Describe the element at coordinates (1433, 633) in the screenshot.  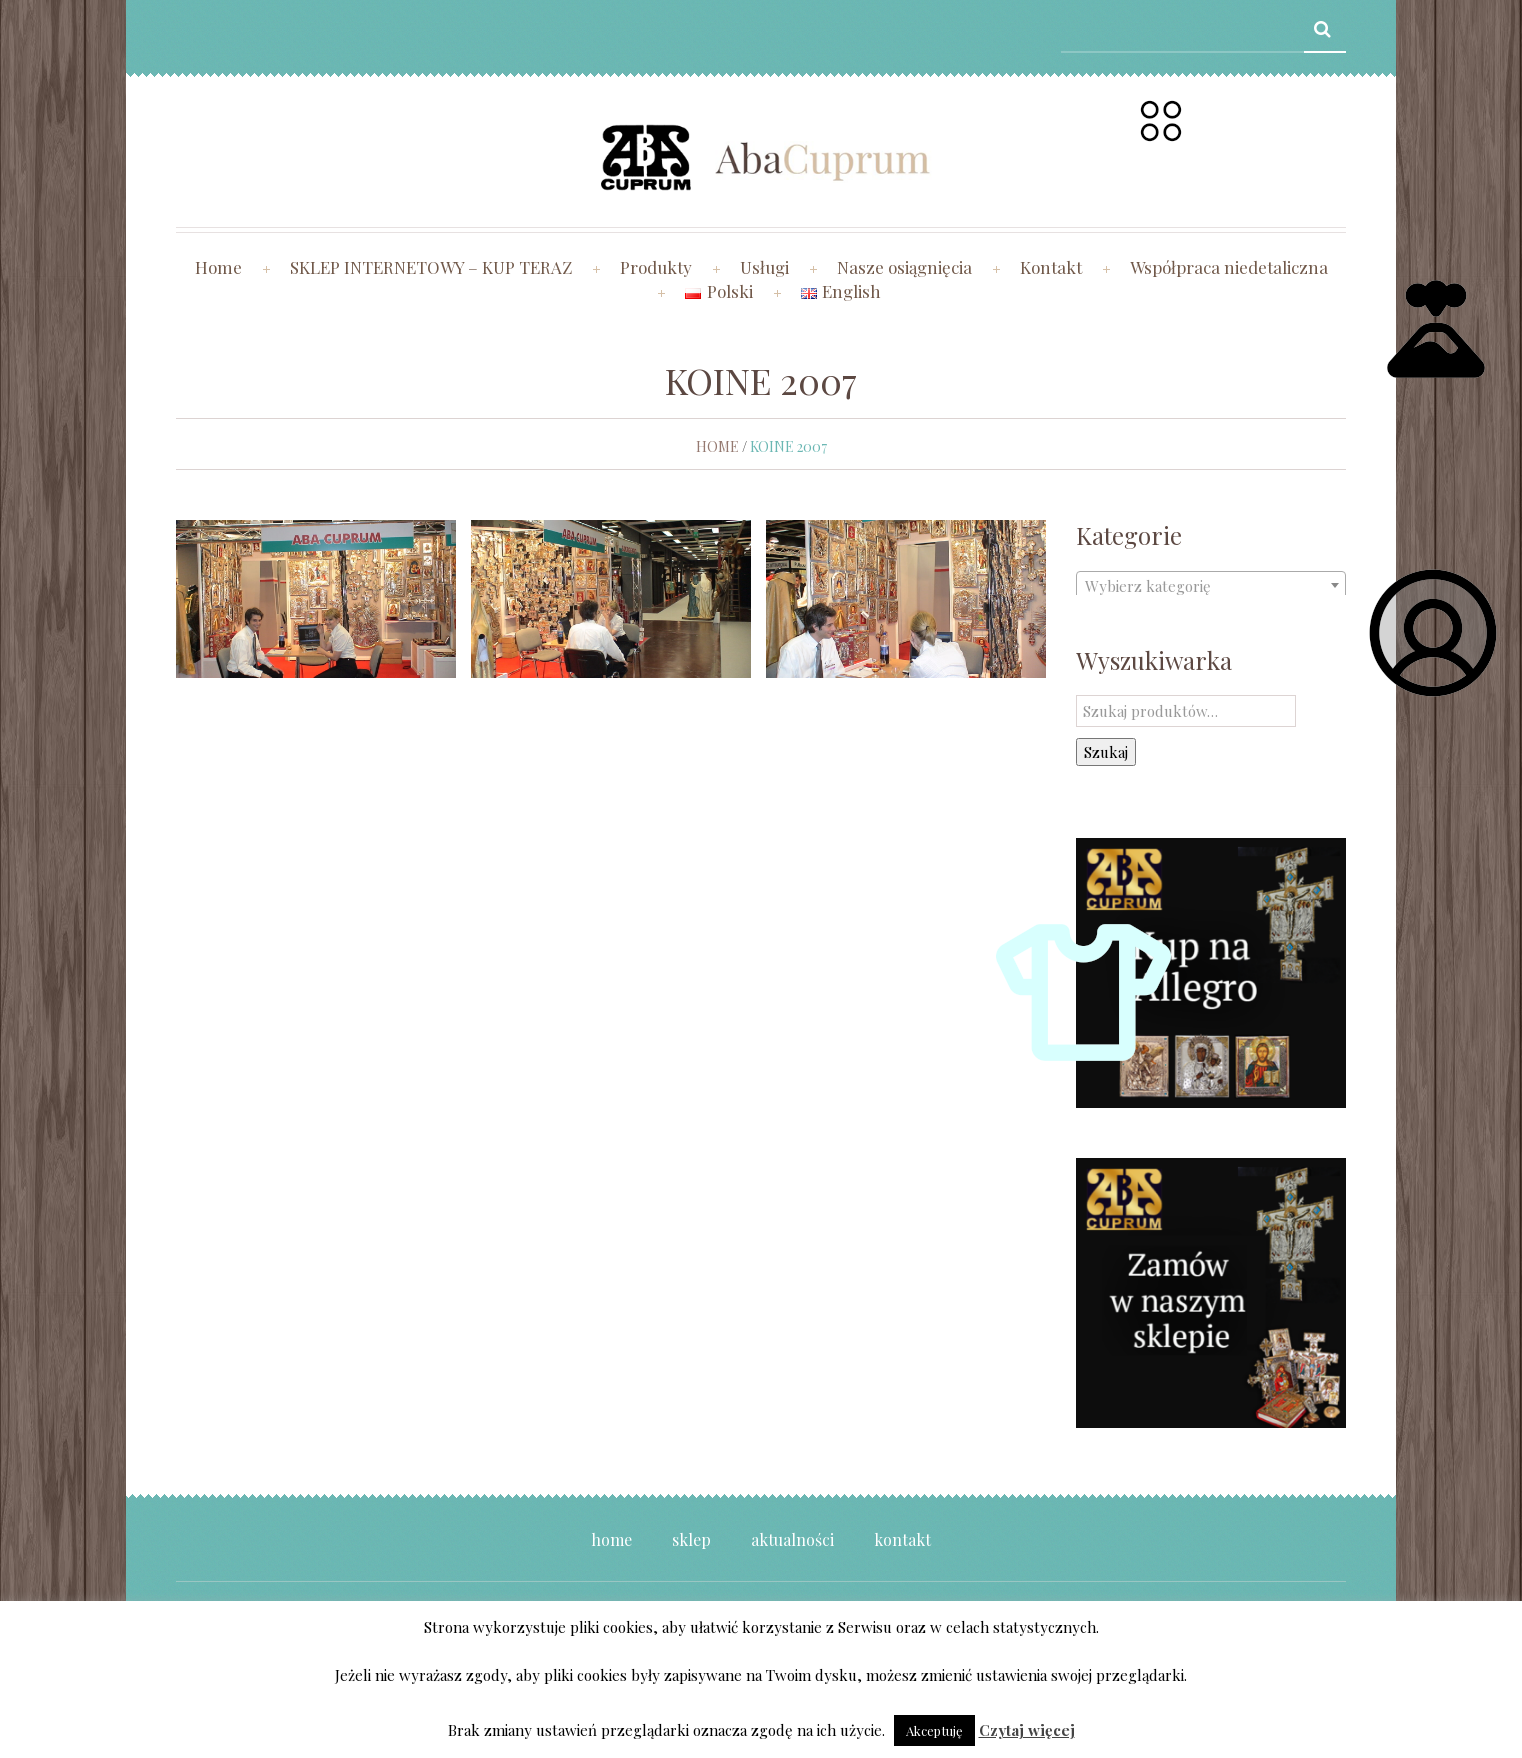
I see `view your profile` at that location.